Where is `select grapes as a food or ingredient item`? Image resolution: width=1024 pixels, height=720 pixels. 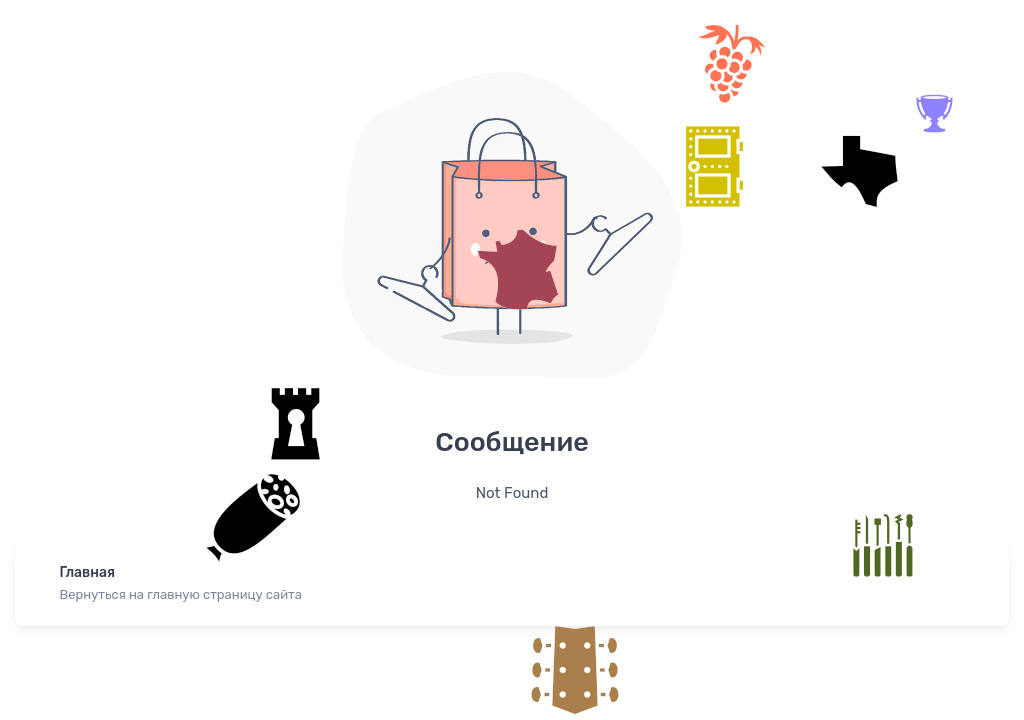
select grapes as a food or ingredient item is located at coordinates (732, 64).